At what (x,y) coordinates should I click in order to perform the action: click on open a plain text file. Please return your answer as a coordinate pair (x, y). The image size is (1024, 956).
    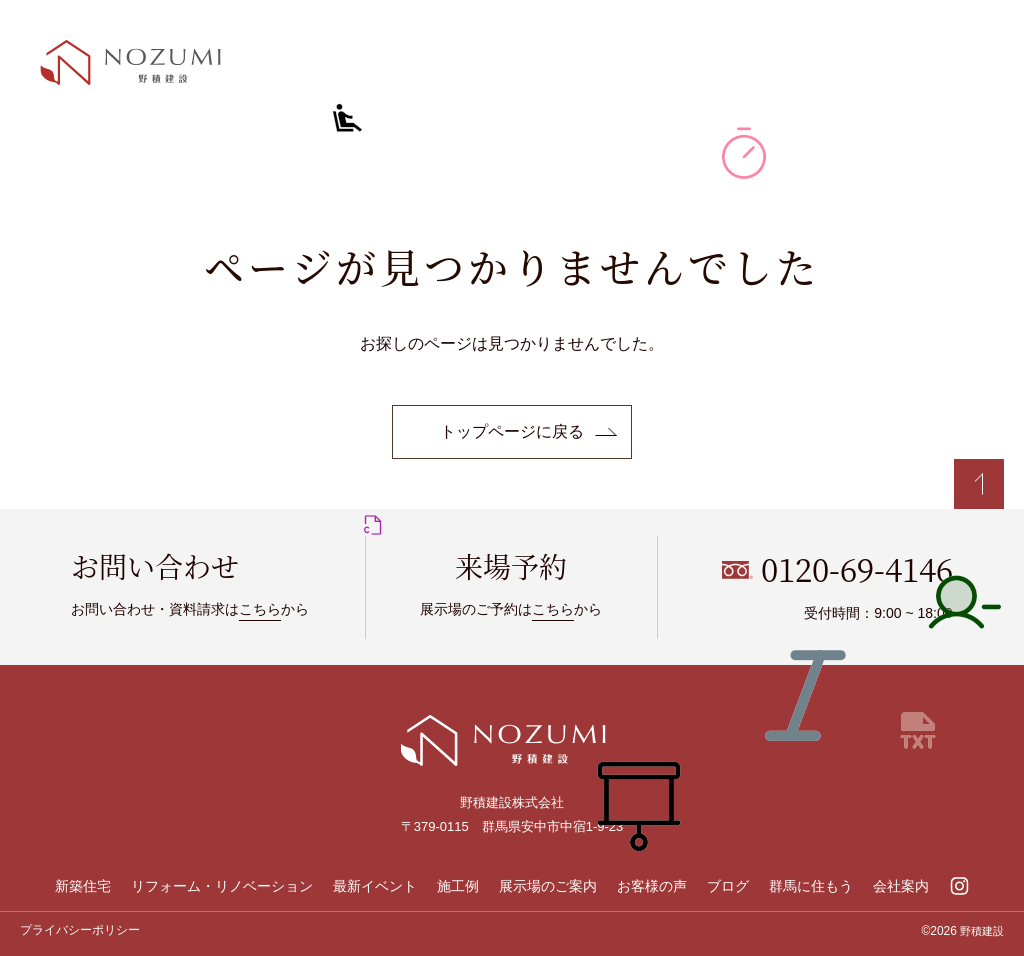
    Looking at the image, I should click on (918, 732).